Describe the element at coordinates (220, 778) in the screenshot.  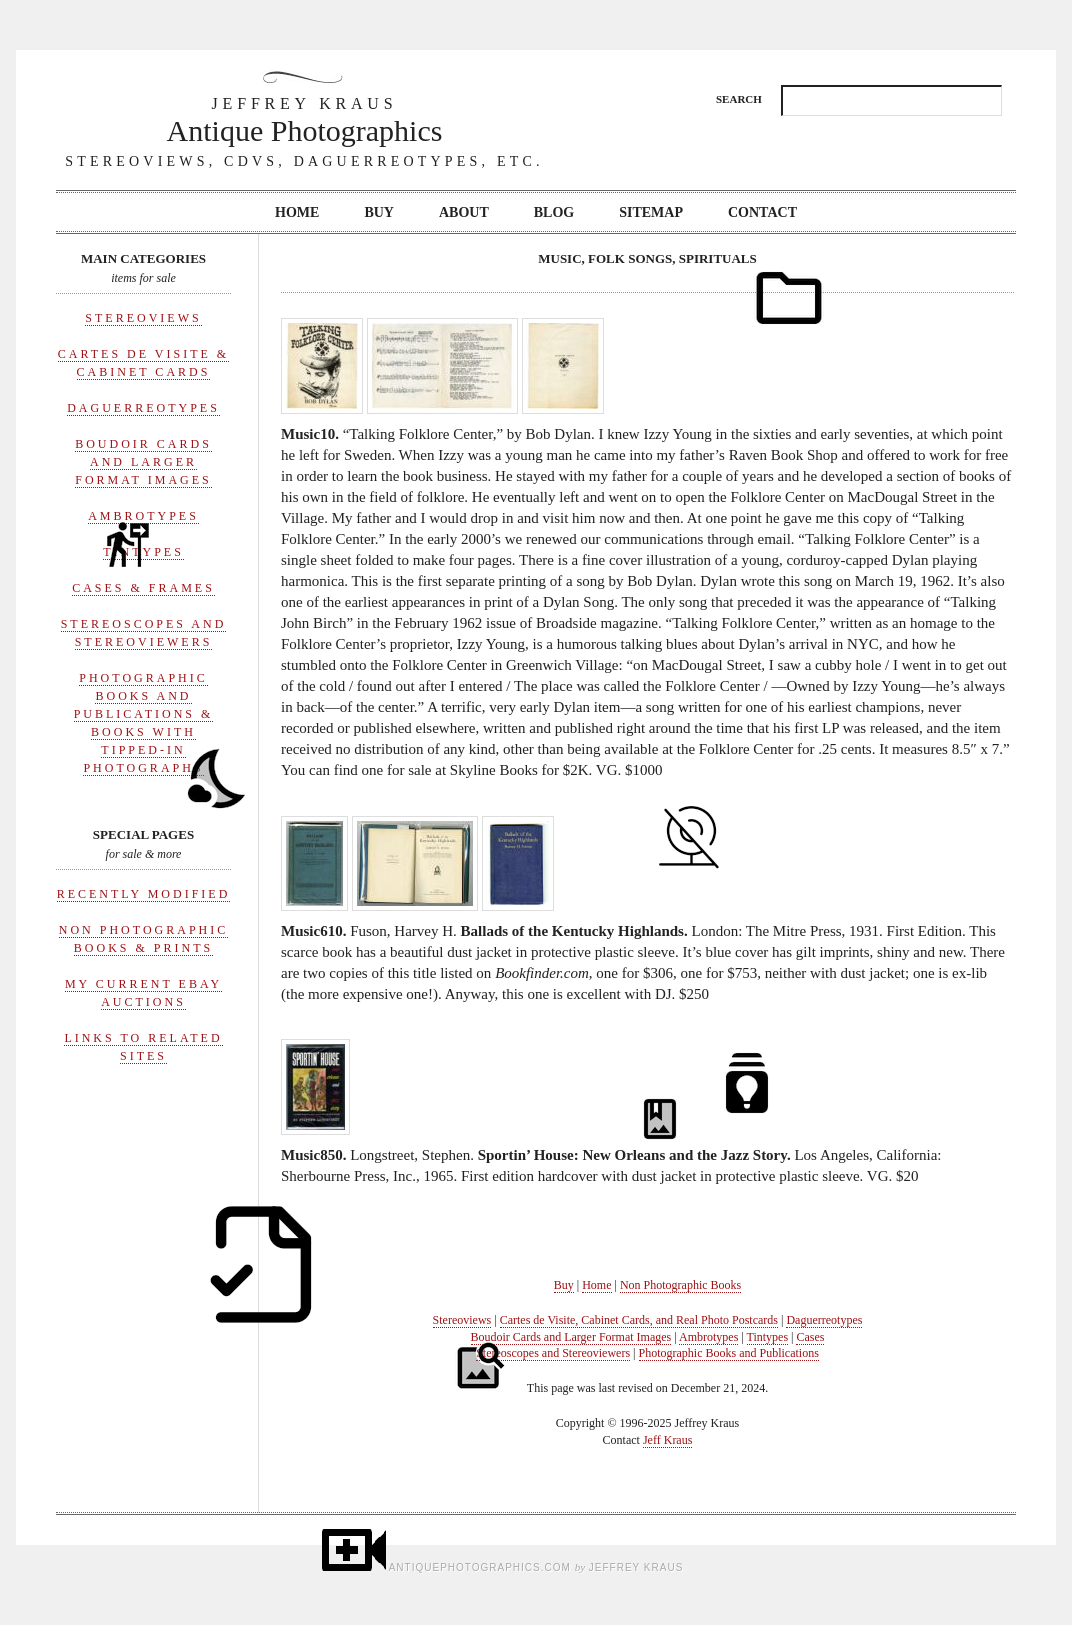
I see `toggle dark mode or night theme` at that location.